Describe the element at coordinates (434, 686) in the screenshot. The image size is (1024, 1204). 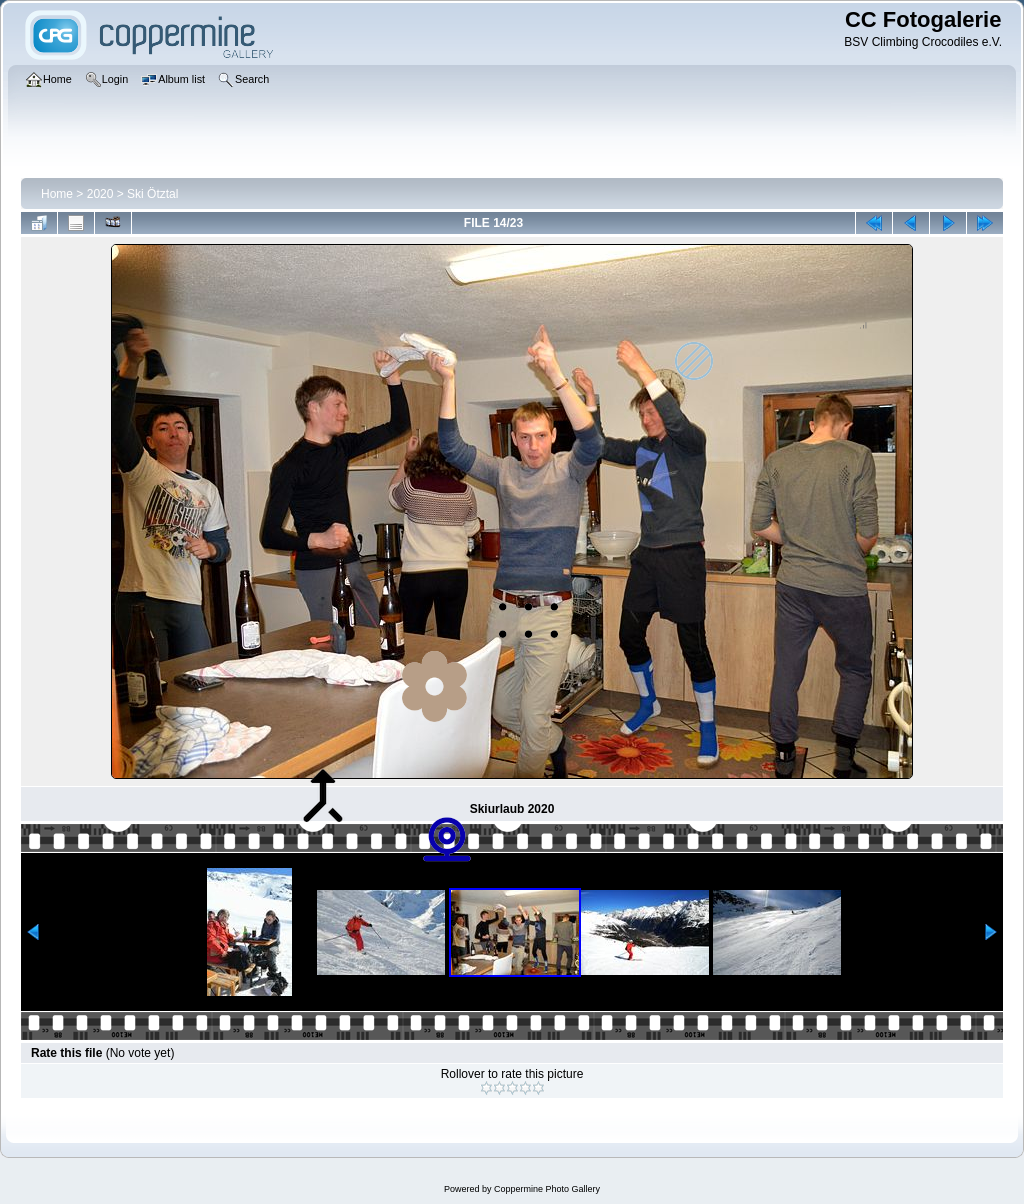
I see `access garden or plant care features` at that location.